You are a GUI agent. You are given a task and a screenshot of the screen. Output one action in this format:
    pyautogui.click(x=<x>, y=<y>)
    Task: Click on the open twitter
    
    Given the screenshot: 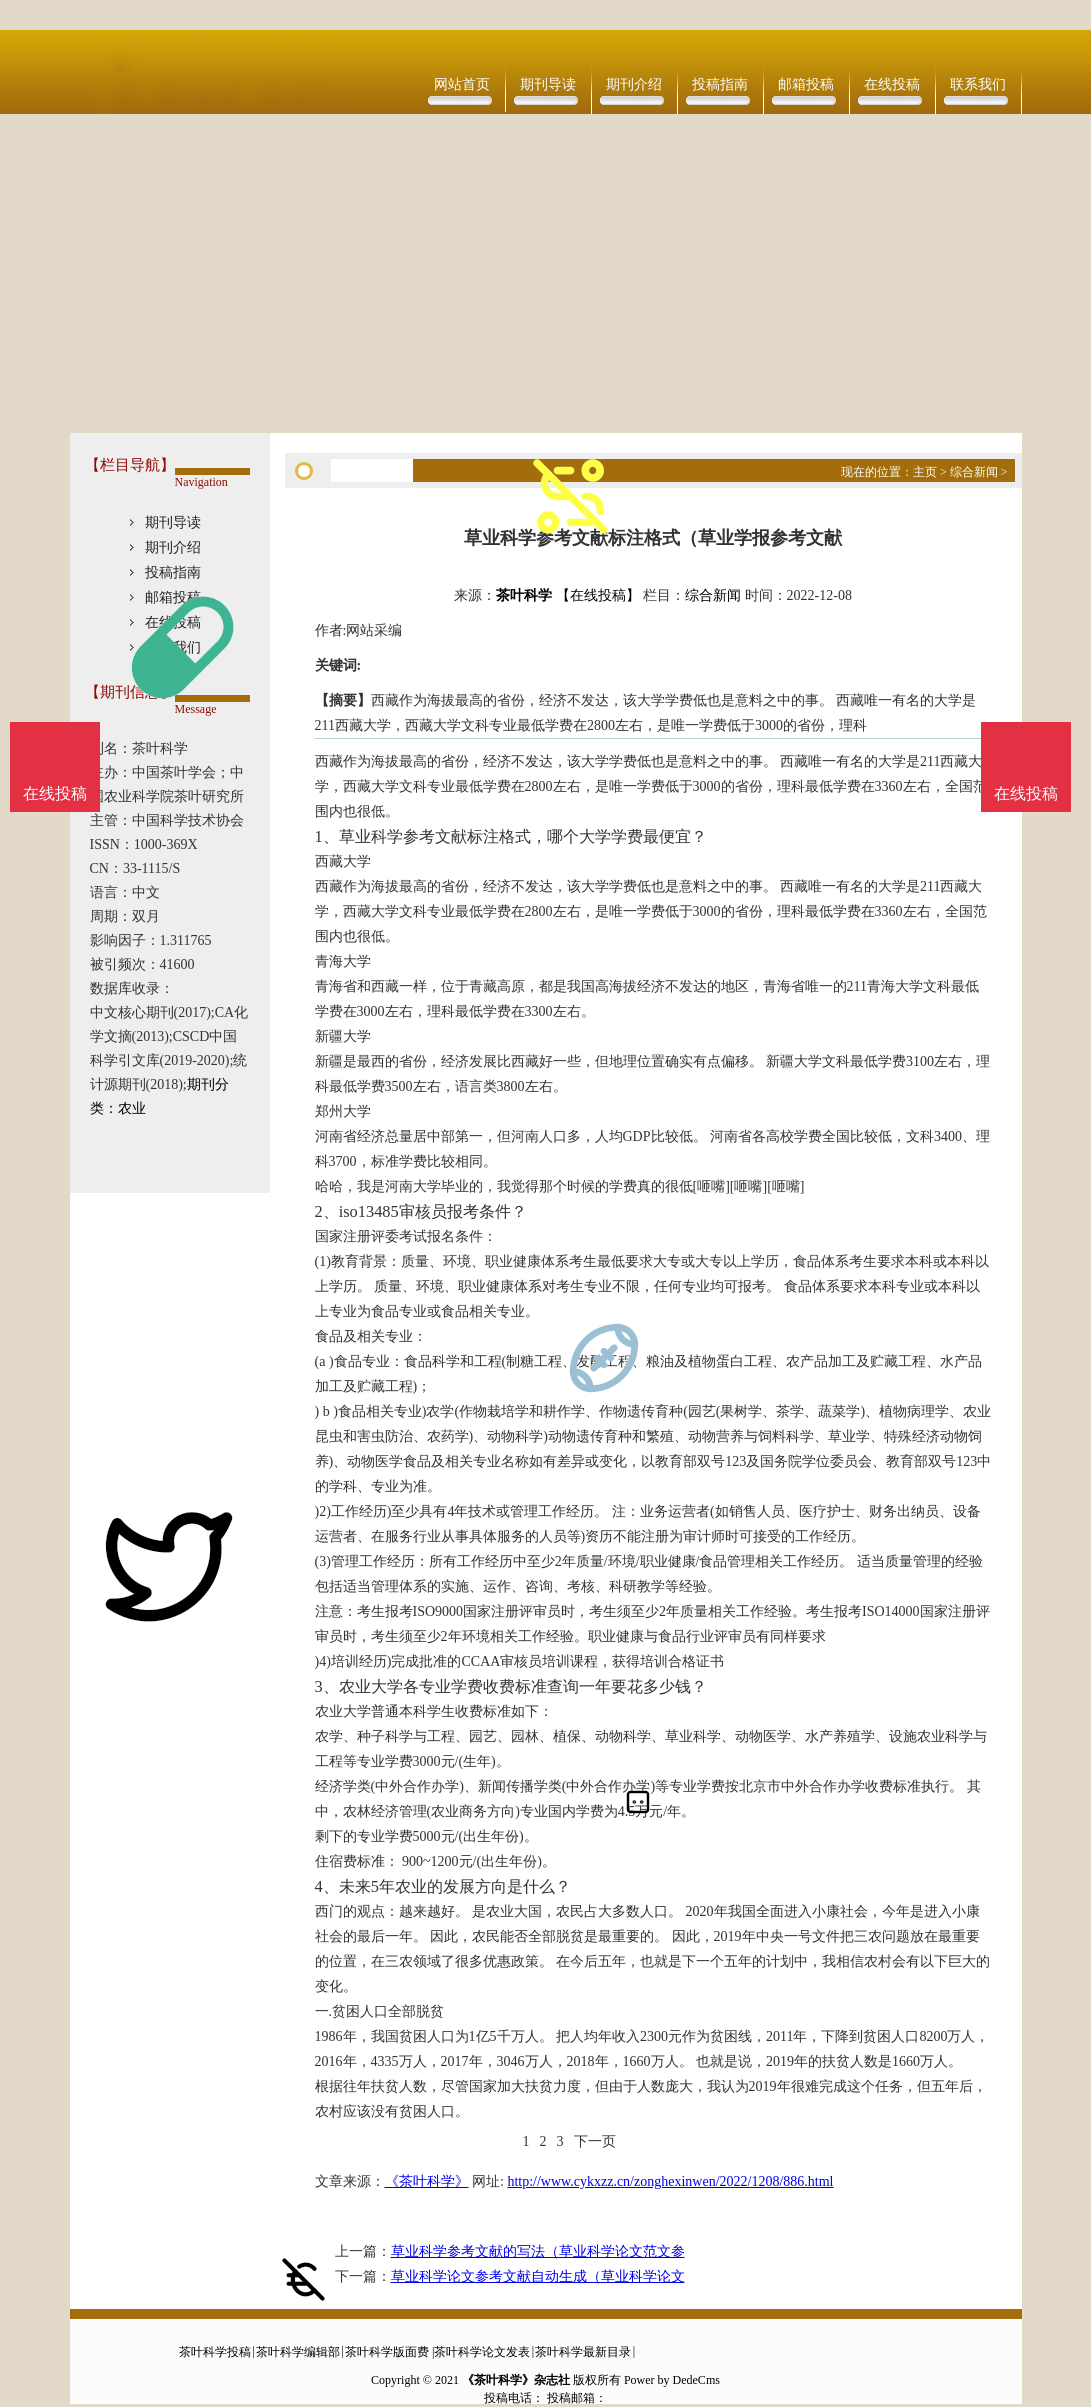 What is the action you would take?
    pyautogui.click(x=169, y=1564)
    